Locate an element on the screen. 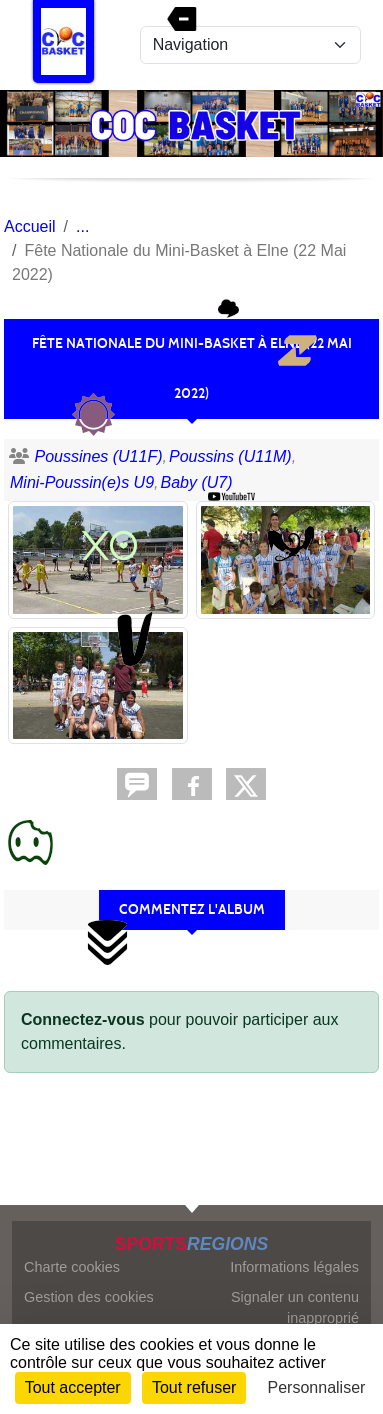 Image resolution: width=383 pixels, height=1414 pixels. open the AccuWeather app is located at coordinates (93, 414).